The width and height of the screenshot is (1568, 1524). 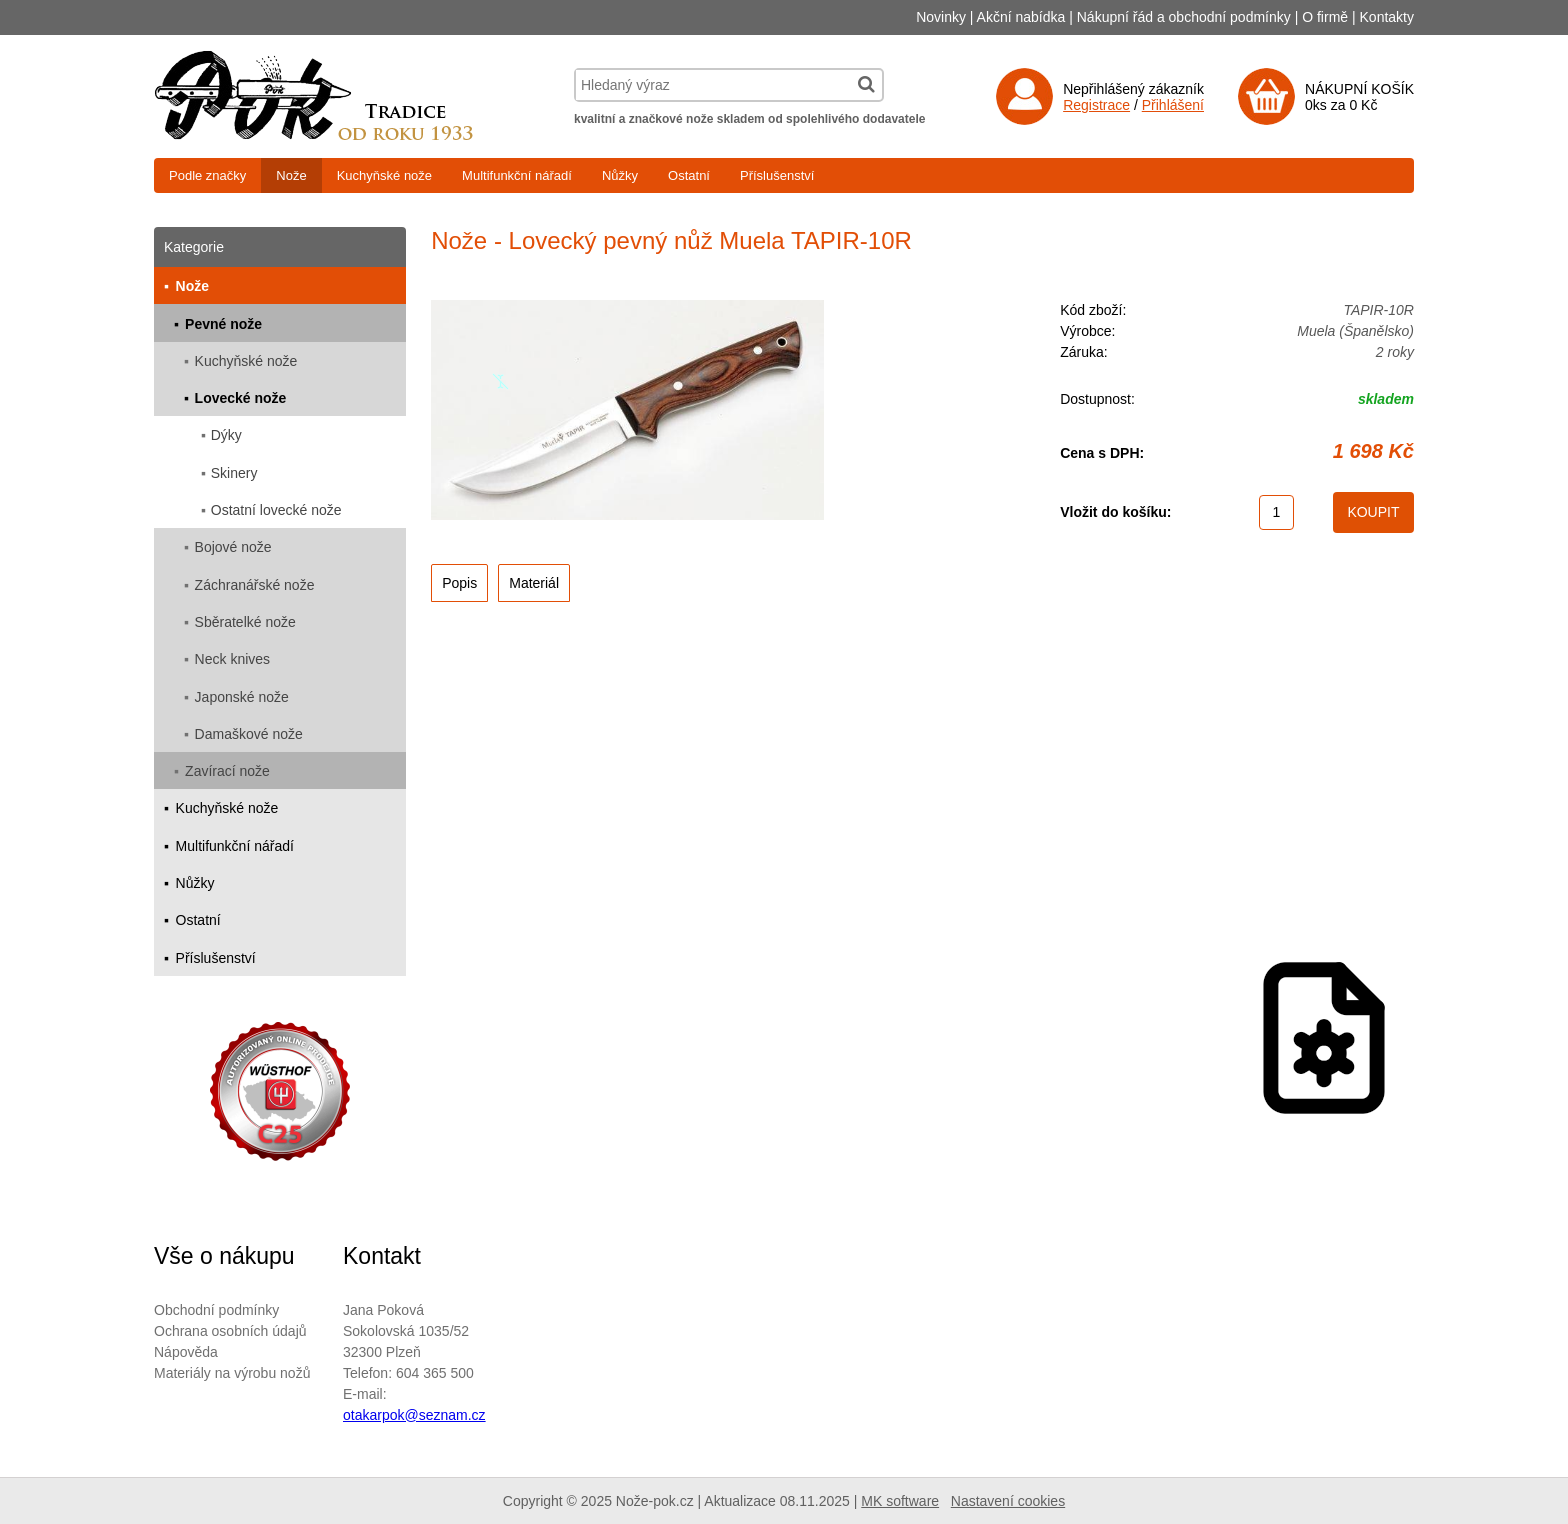 What do you see at coordinates (1324, 1038) in the screenshot?
I see `access file settings or preferences` at bounding box center [1324, 1038].